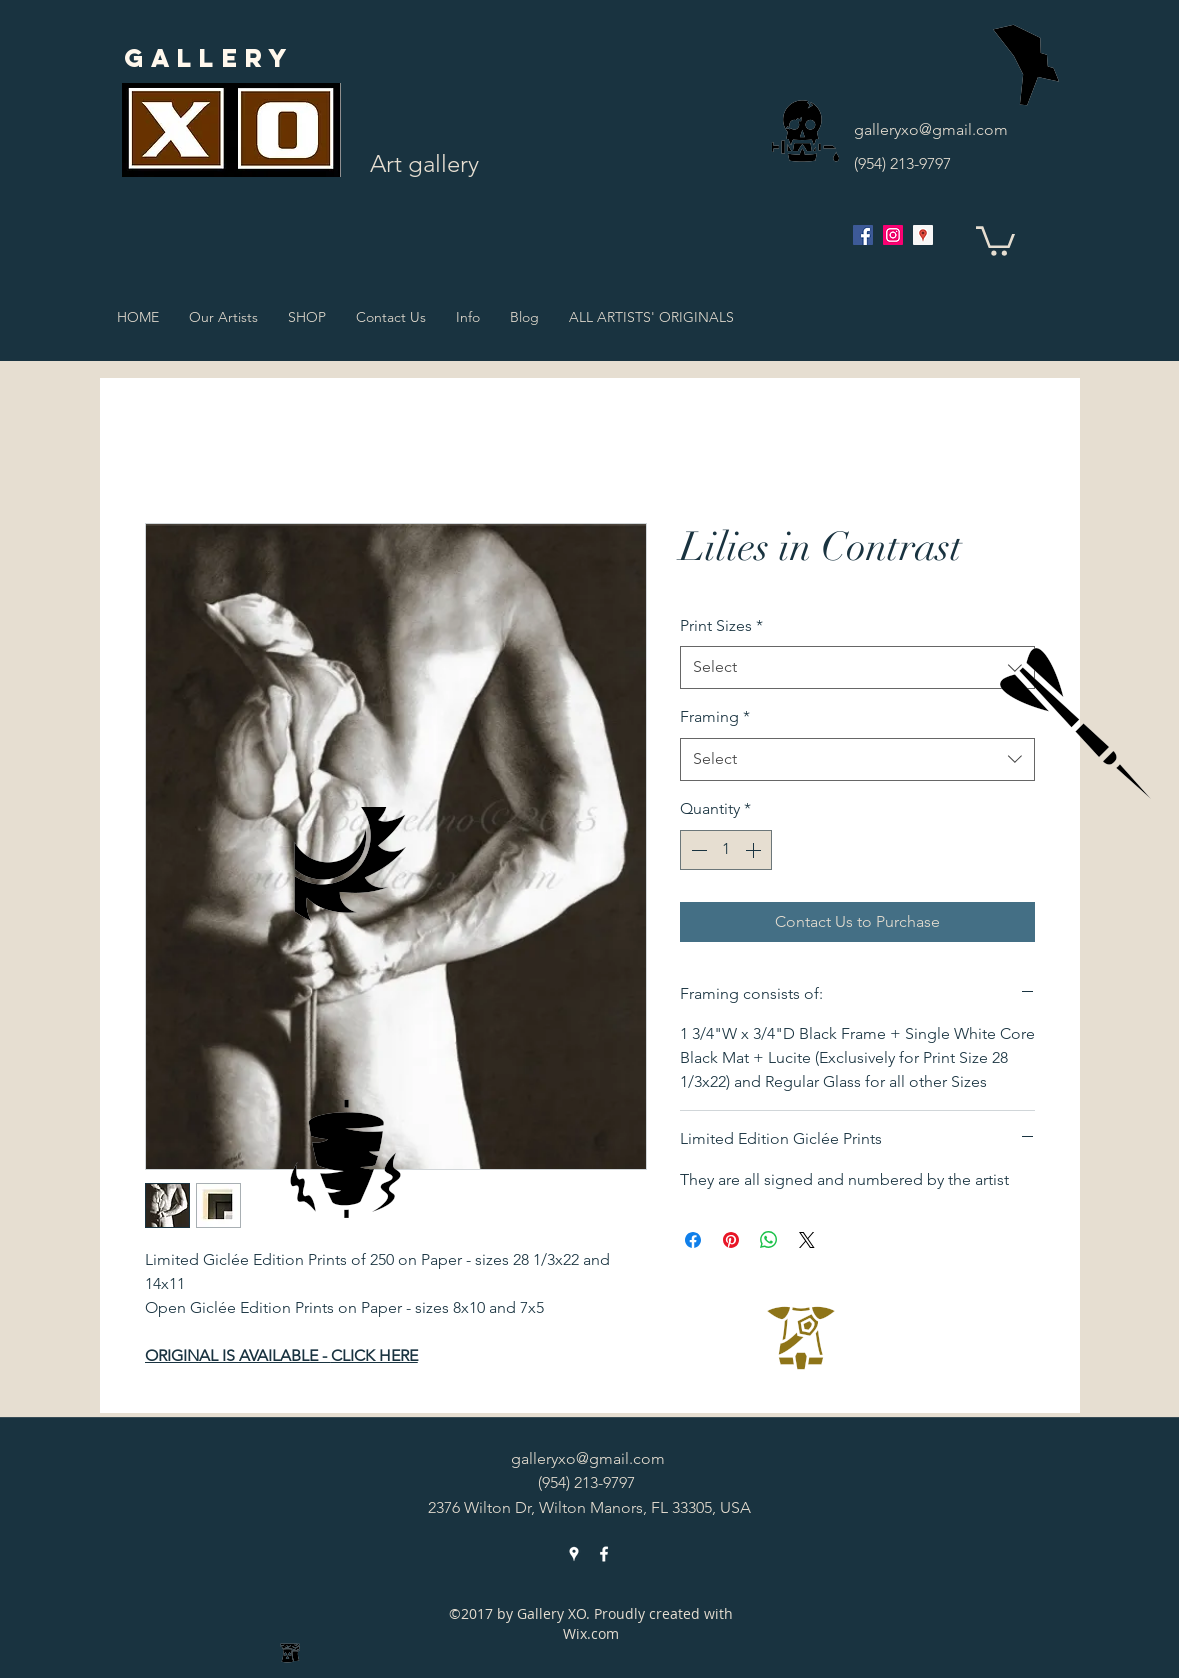  I want to click on equip or select a saw blade weapon, so click(351, 864).